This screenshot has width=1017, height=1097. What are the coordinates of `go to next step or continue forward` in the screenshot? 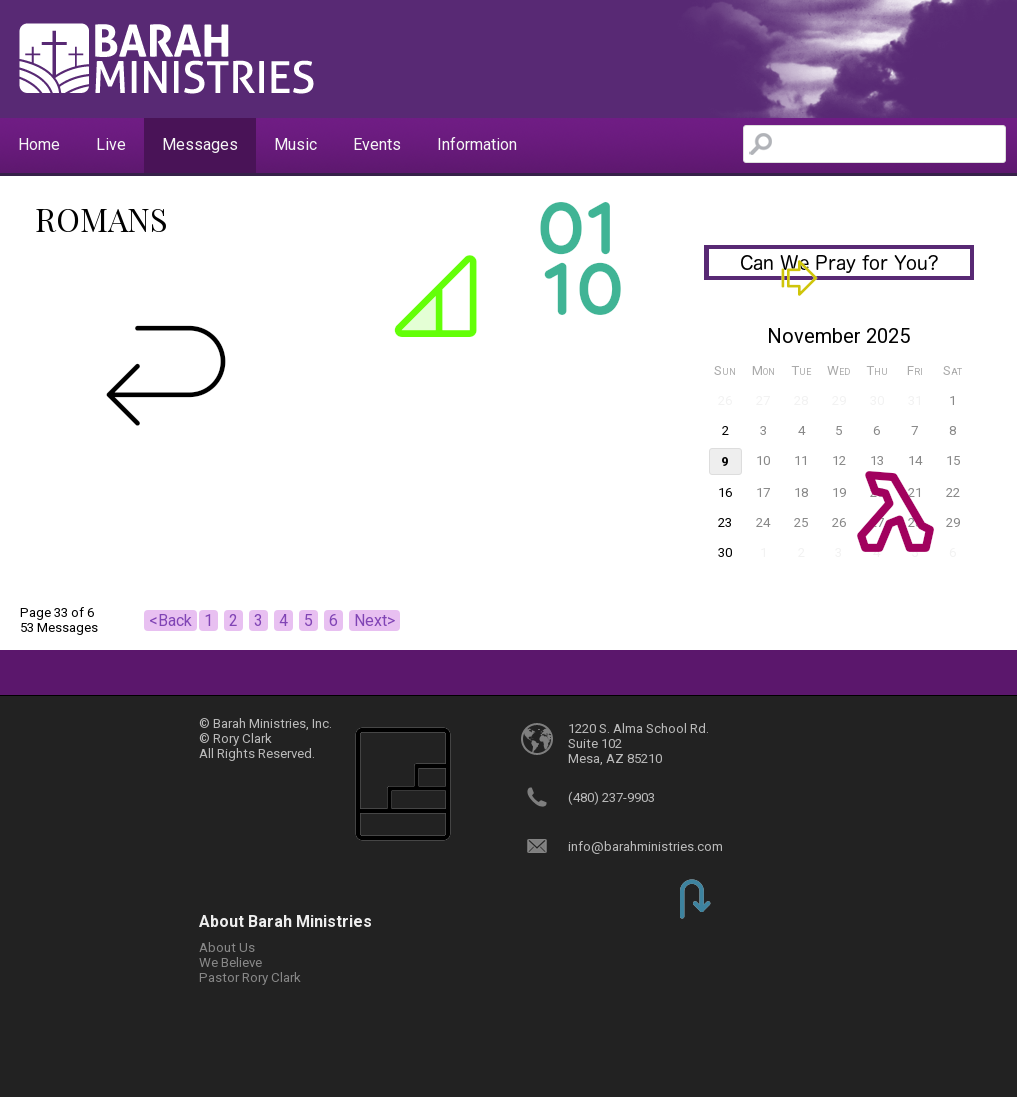 It's located at (798, 278).